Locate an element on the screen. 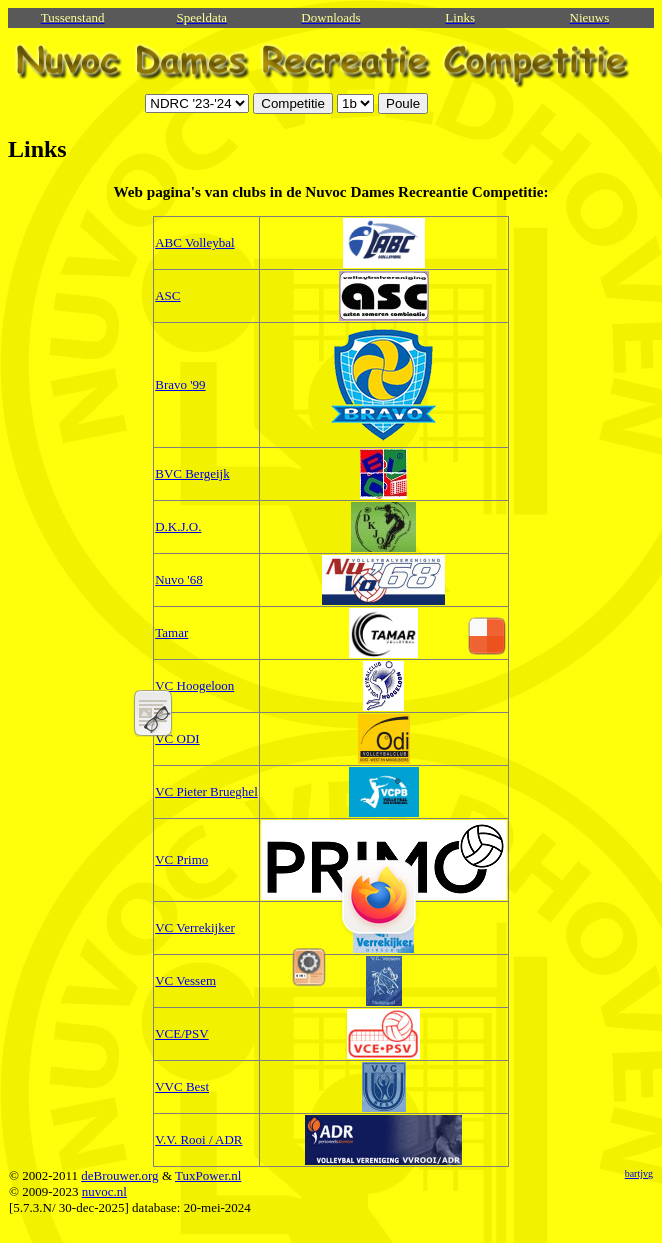 The height and width of the screenshot is (1243, 662). switch to the top-left workspace is located at coordinates (487, 636).